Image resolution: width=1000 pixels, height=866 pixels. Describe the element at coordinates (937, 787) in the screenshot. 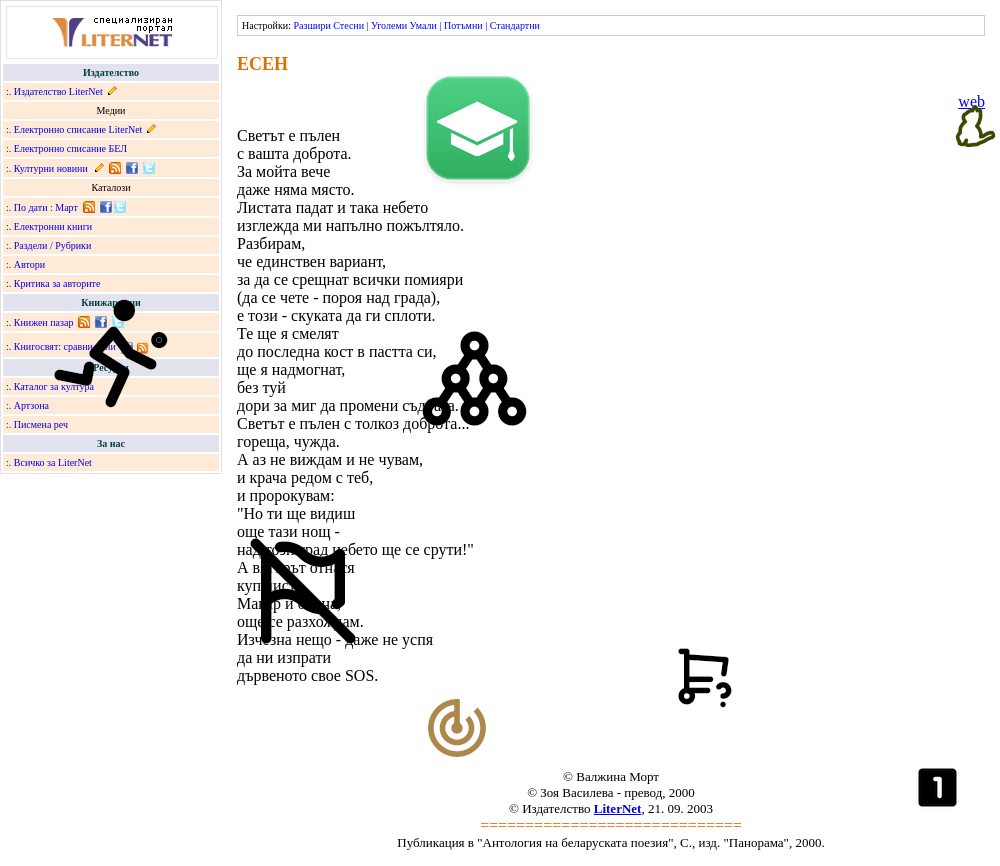

I see `indicates step one in a multi-step process` at that location.